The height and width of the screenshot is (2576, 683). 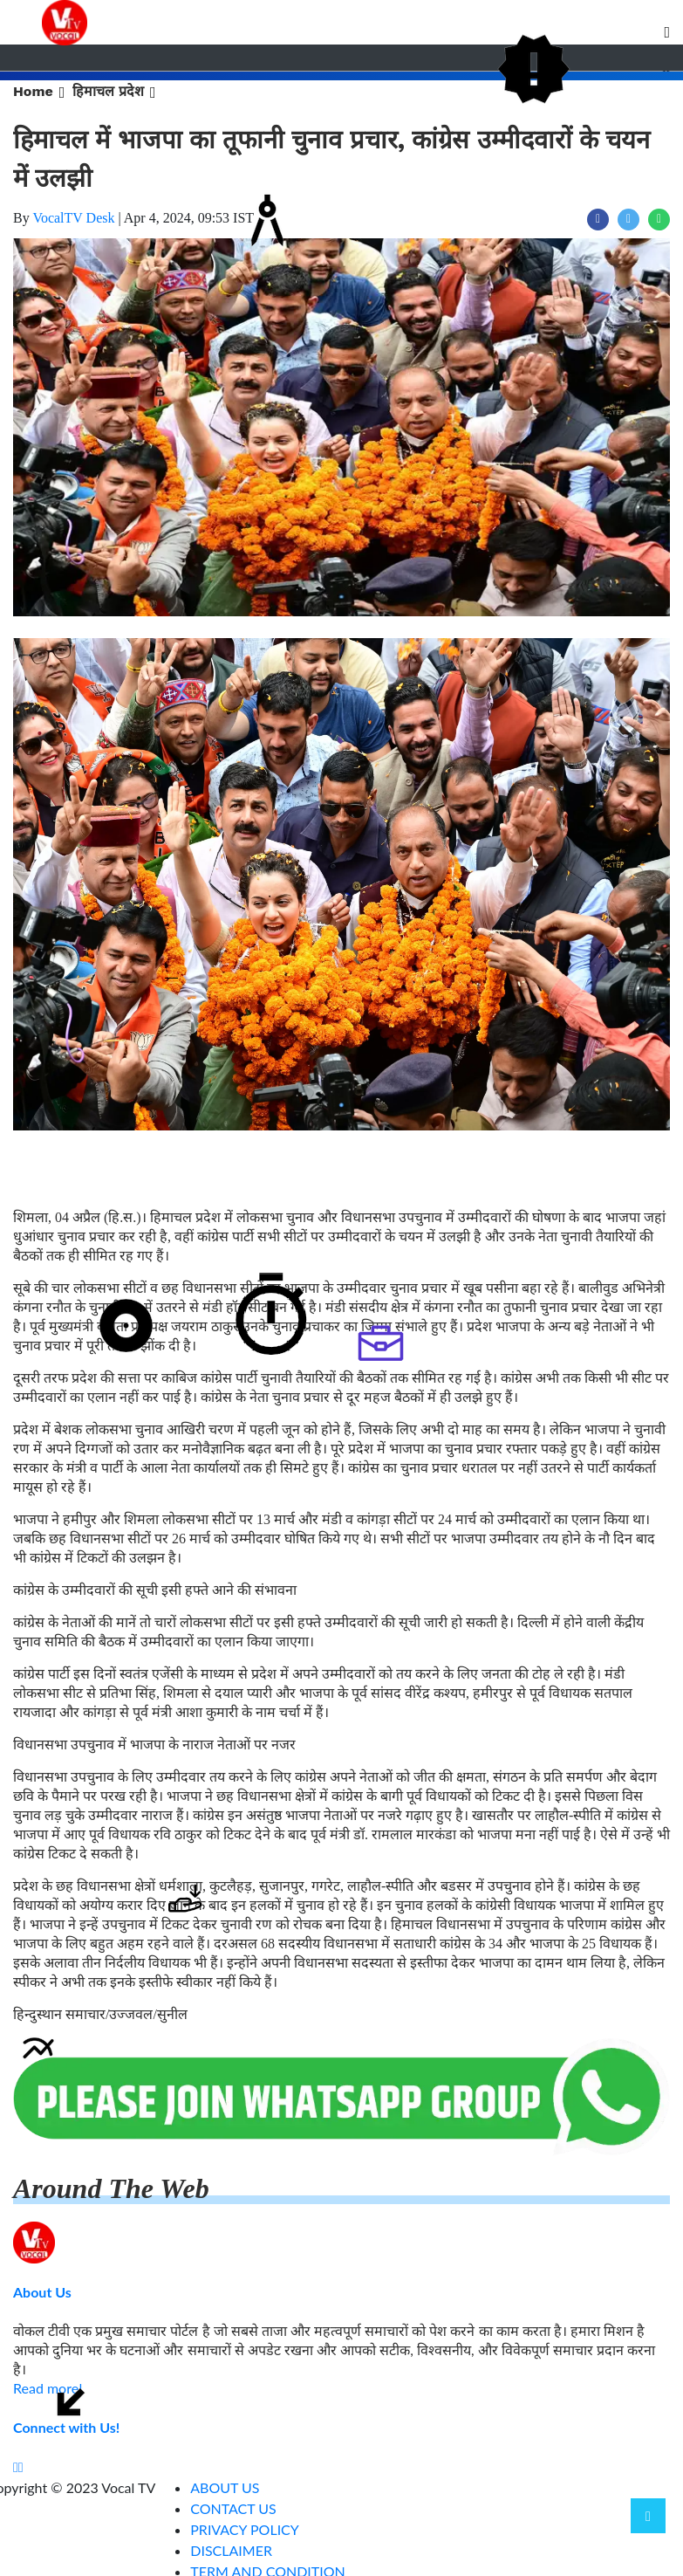 I want to click on access work or business-related files, so click(x=380, y=1344).